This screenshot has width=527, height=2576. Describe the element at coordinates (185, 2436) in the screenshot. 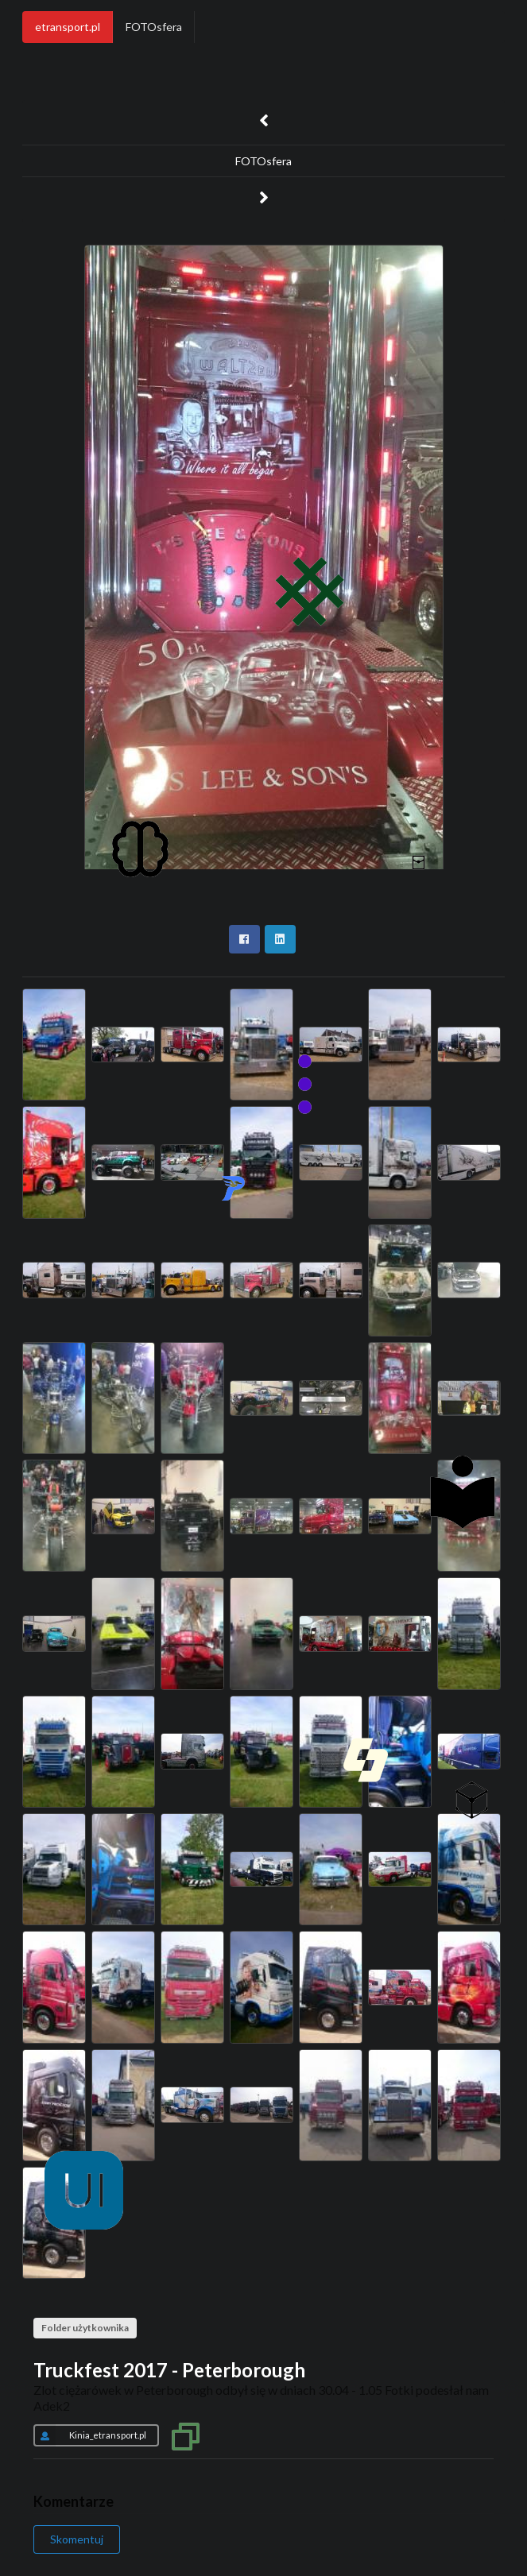

I see `view multiple unchecked items or tasks` at that location.